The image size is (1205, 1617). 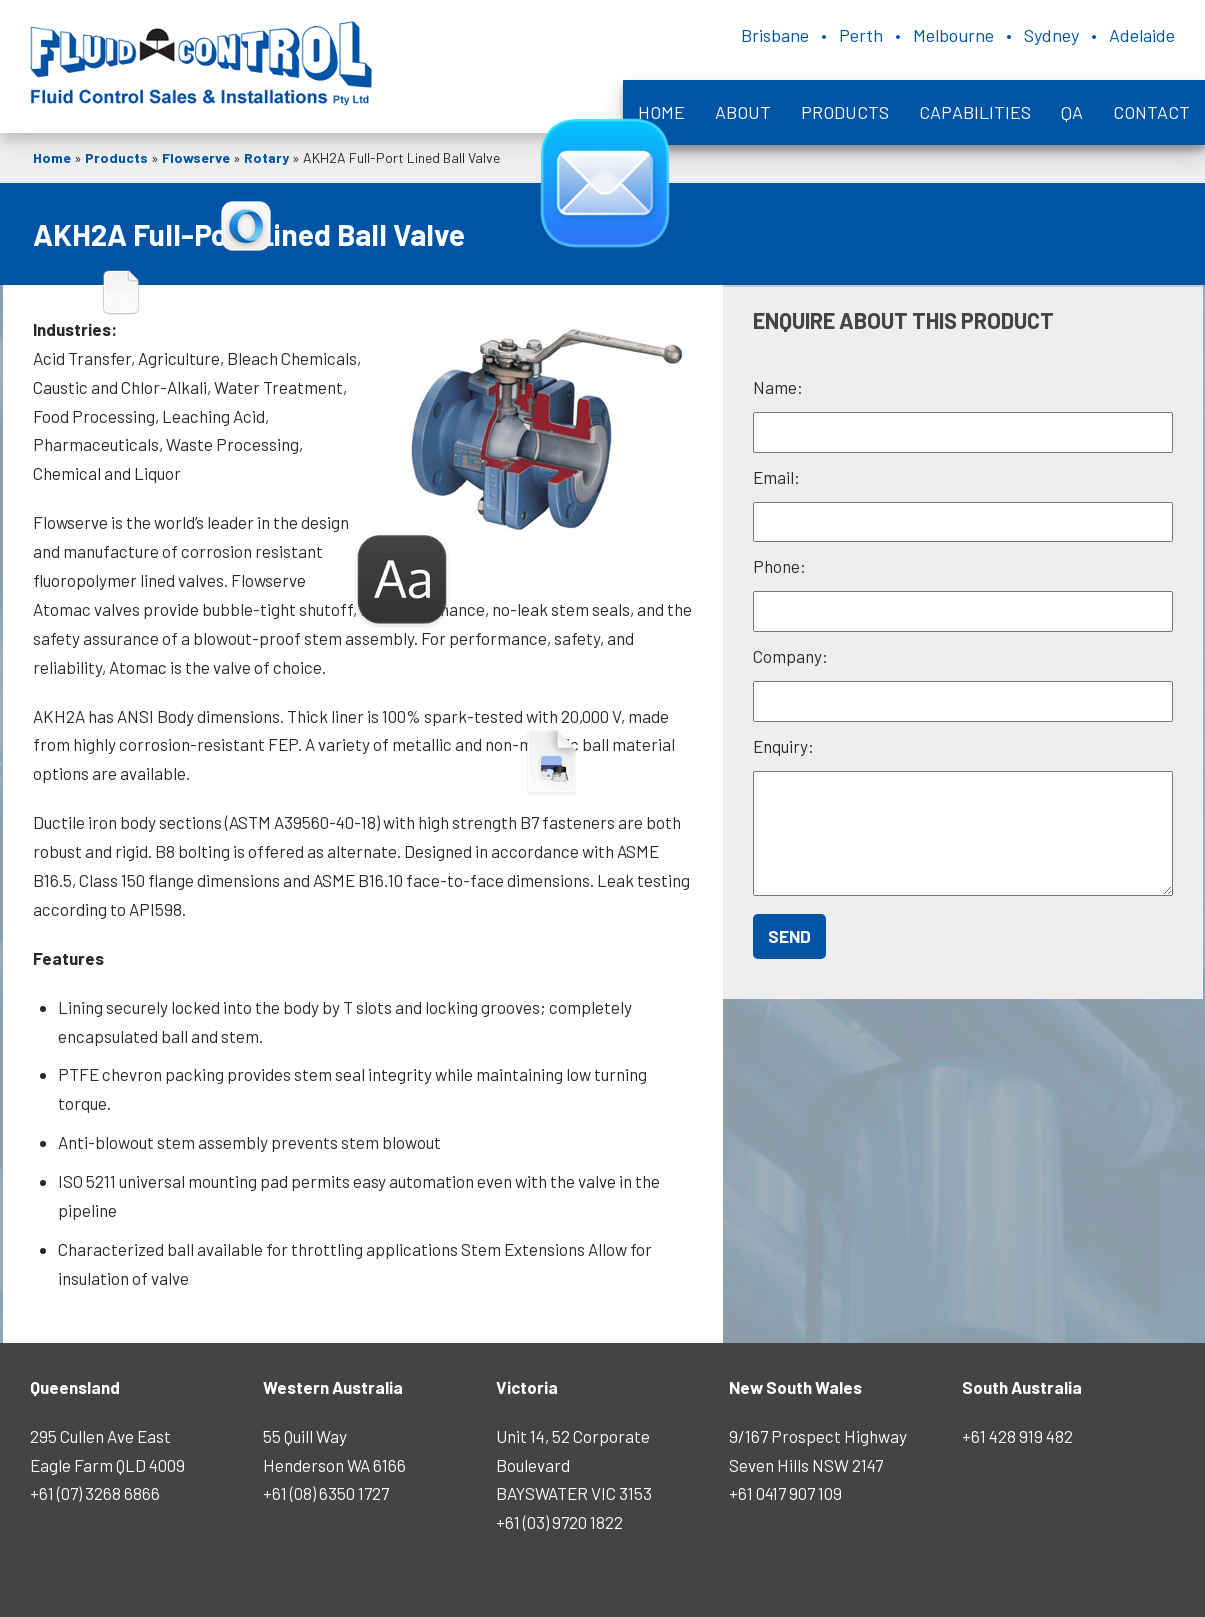 I want to click on a generic image file, so click(x=551, y=762).